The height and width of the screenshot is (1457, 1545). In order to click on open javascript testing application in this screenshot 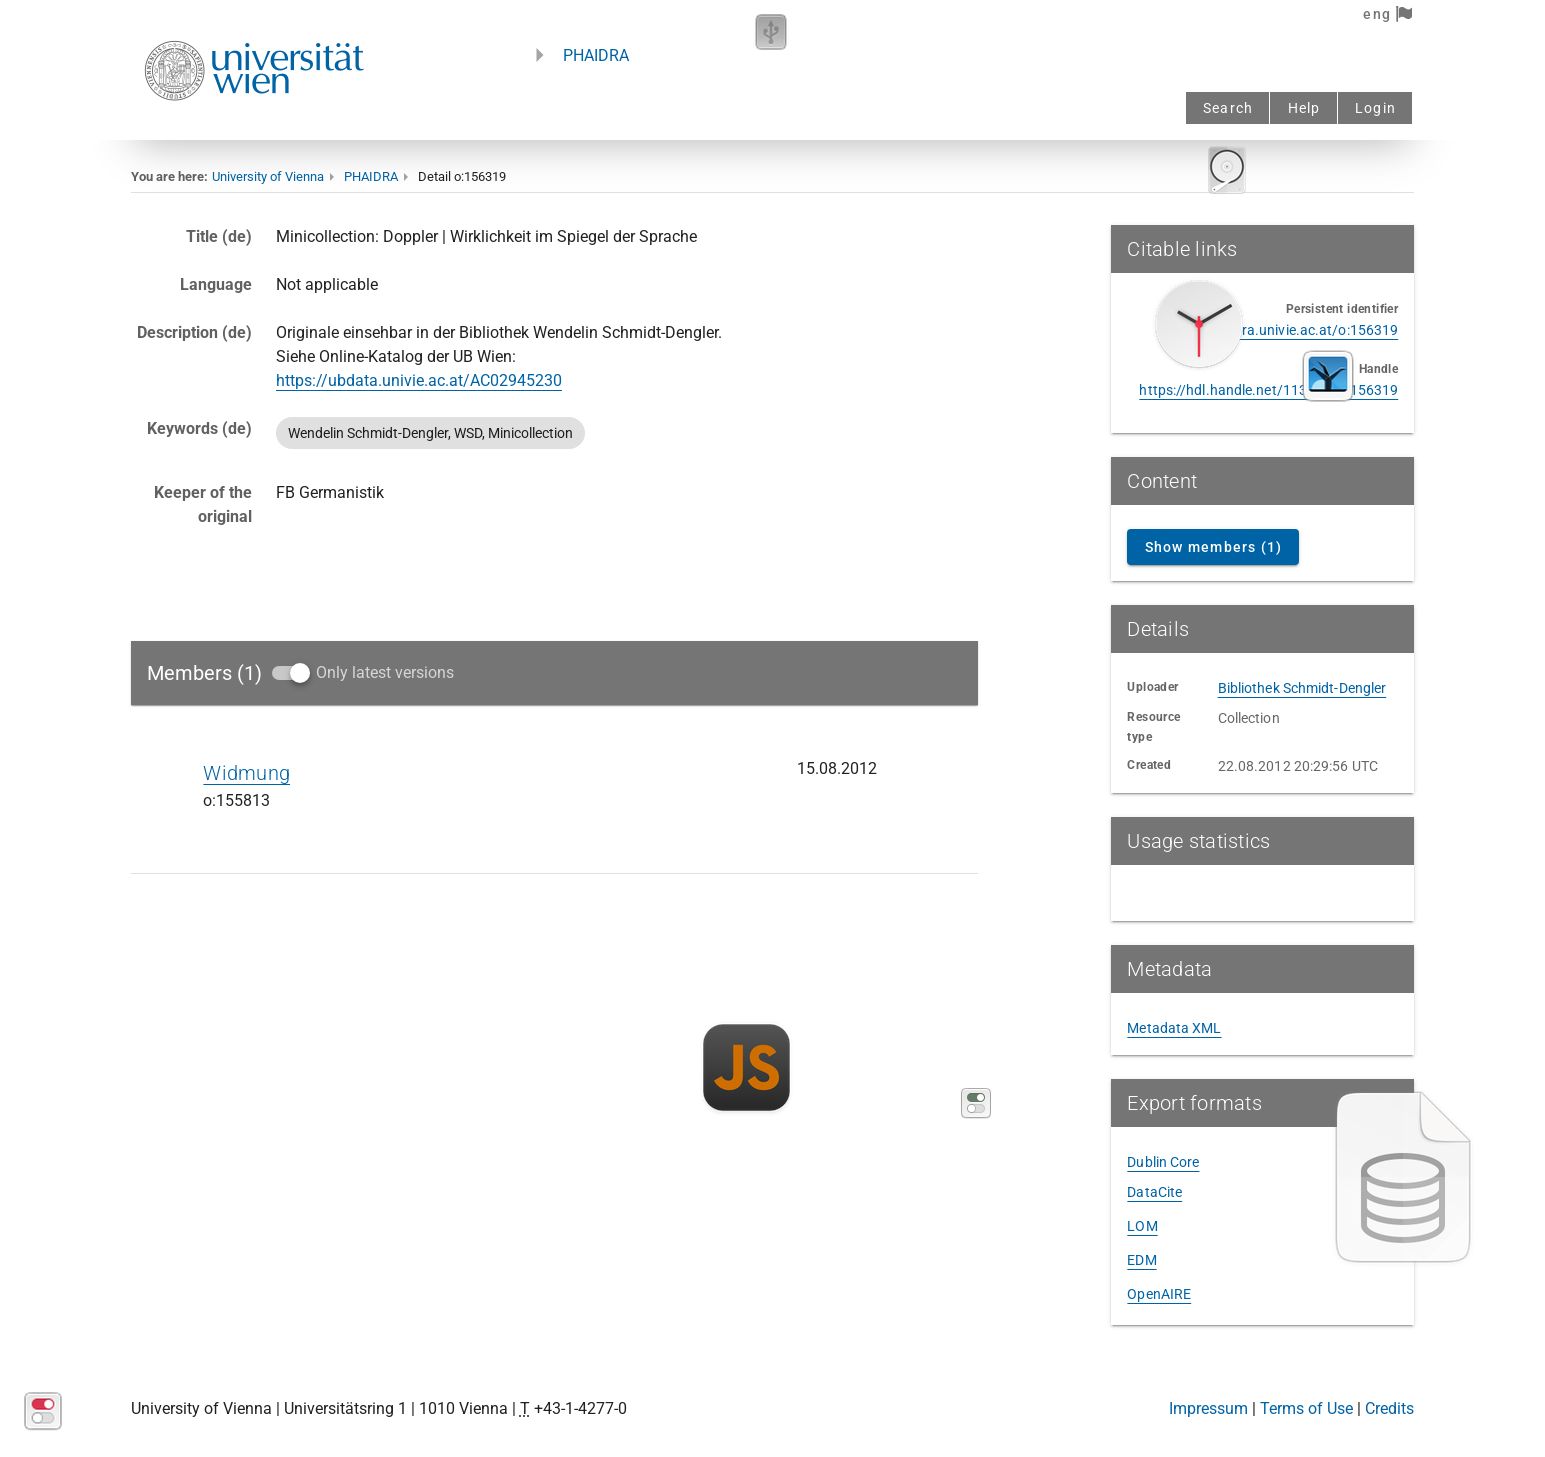, I will do `click(746, 1067)`.